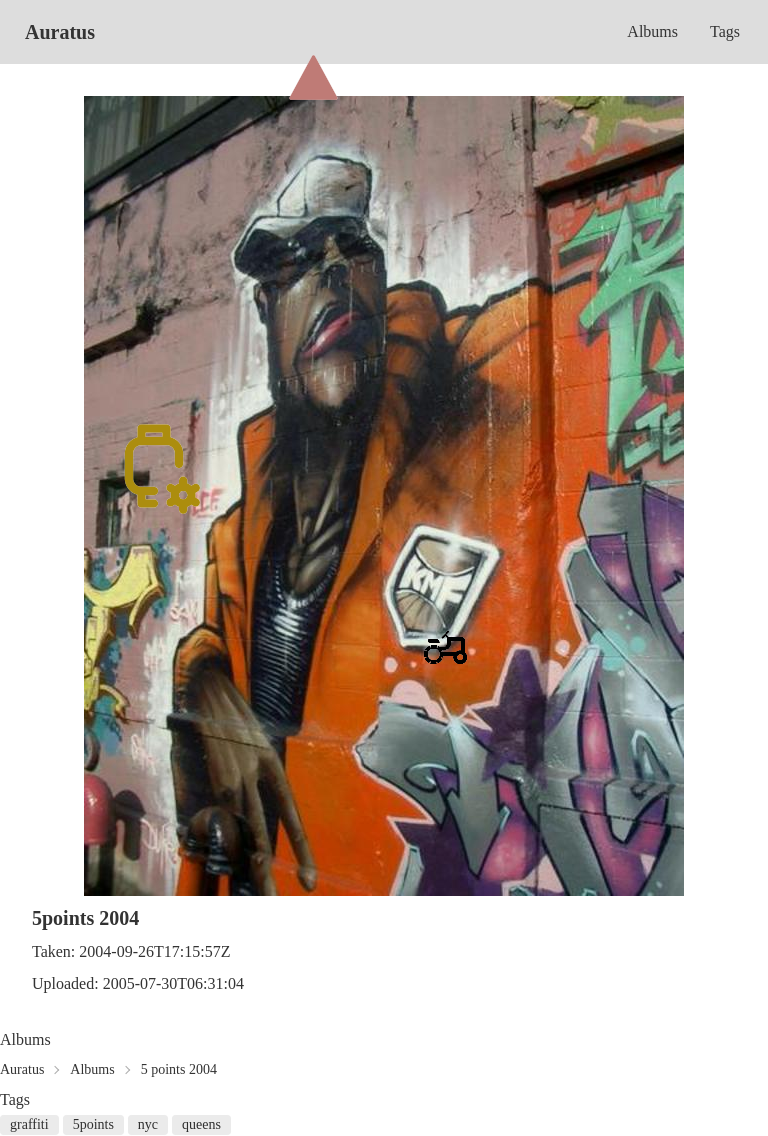 This screenshot has width=768, height=1136. What do you see at coordinates (154, 466) in the screenshot?
I see `access smartwatch settings` at bounding box center [154, 466].